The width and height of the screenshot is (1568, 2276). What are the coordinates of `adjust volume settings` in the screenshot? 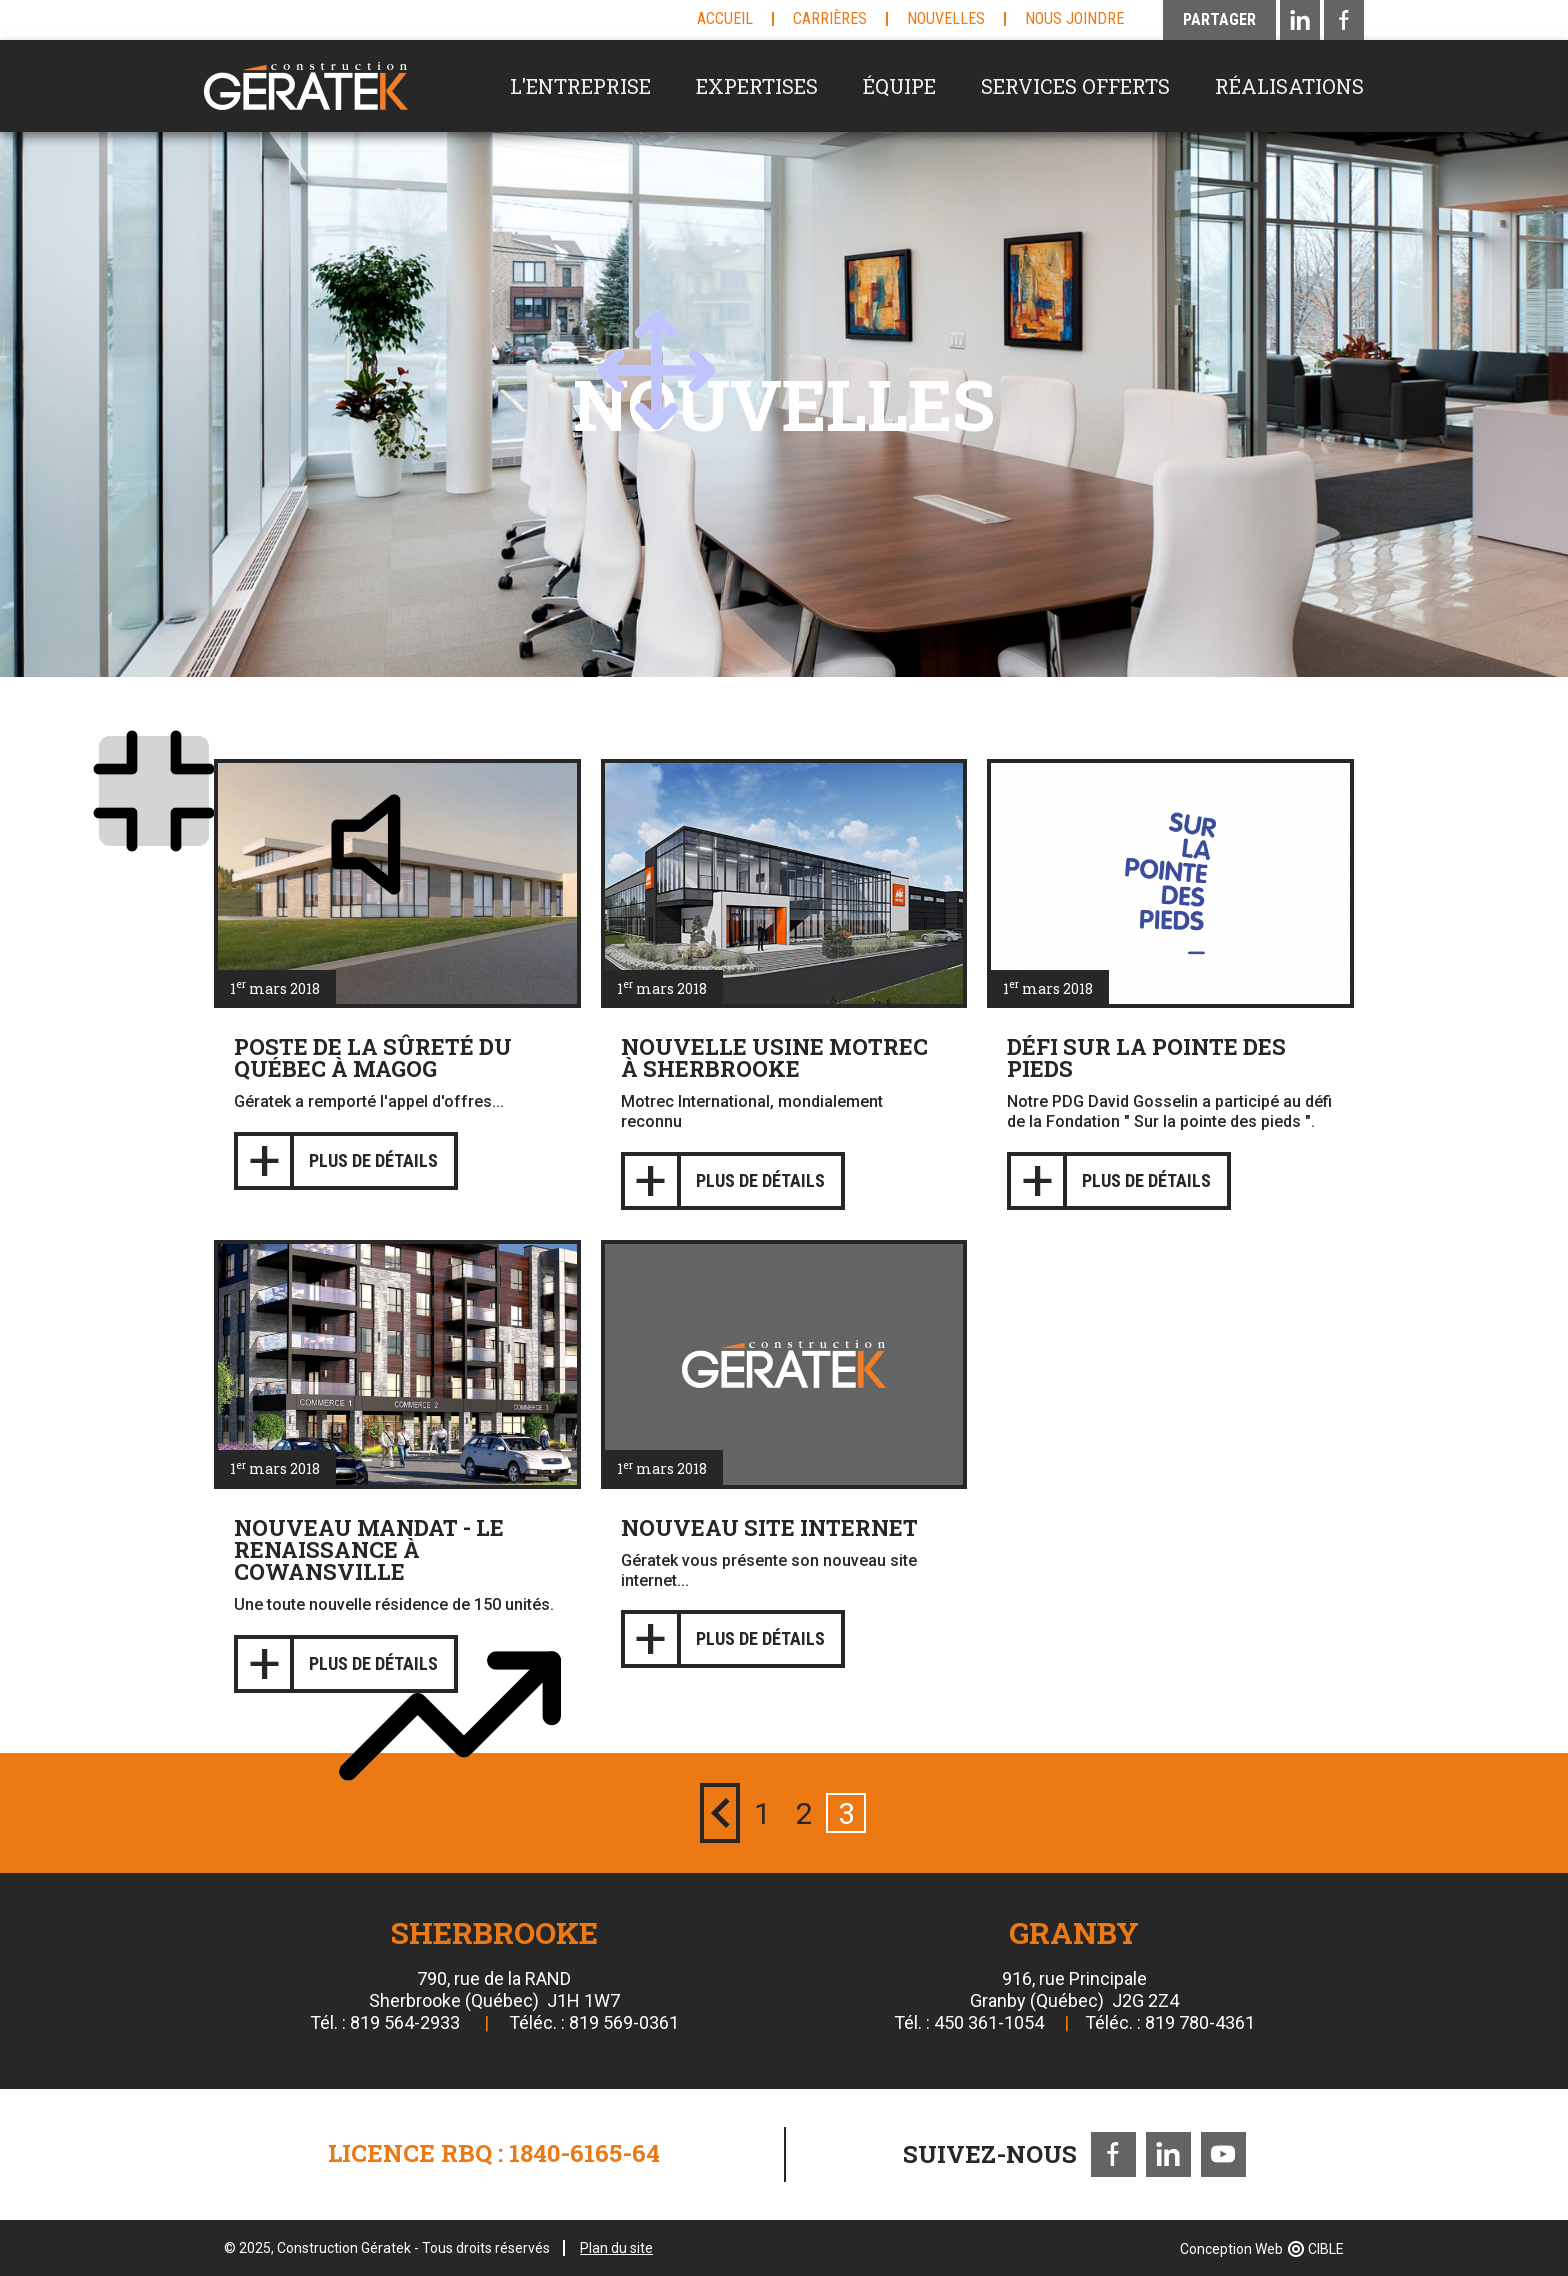 It's located at (400, 844).